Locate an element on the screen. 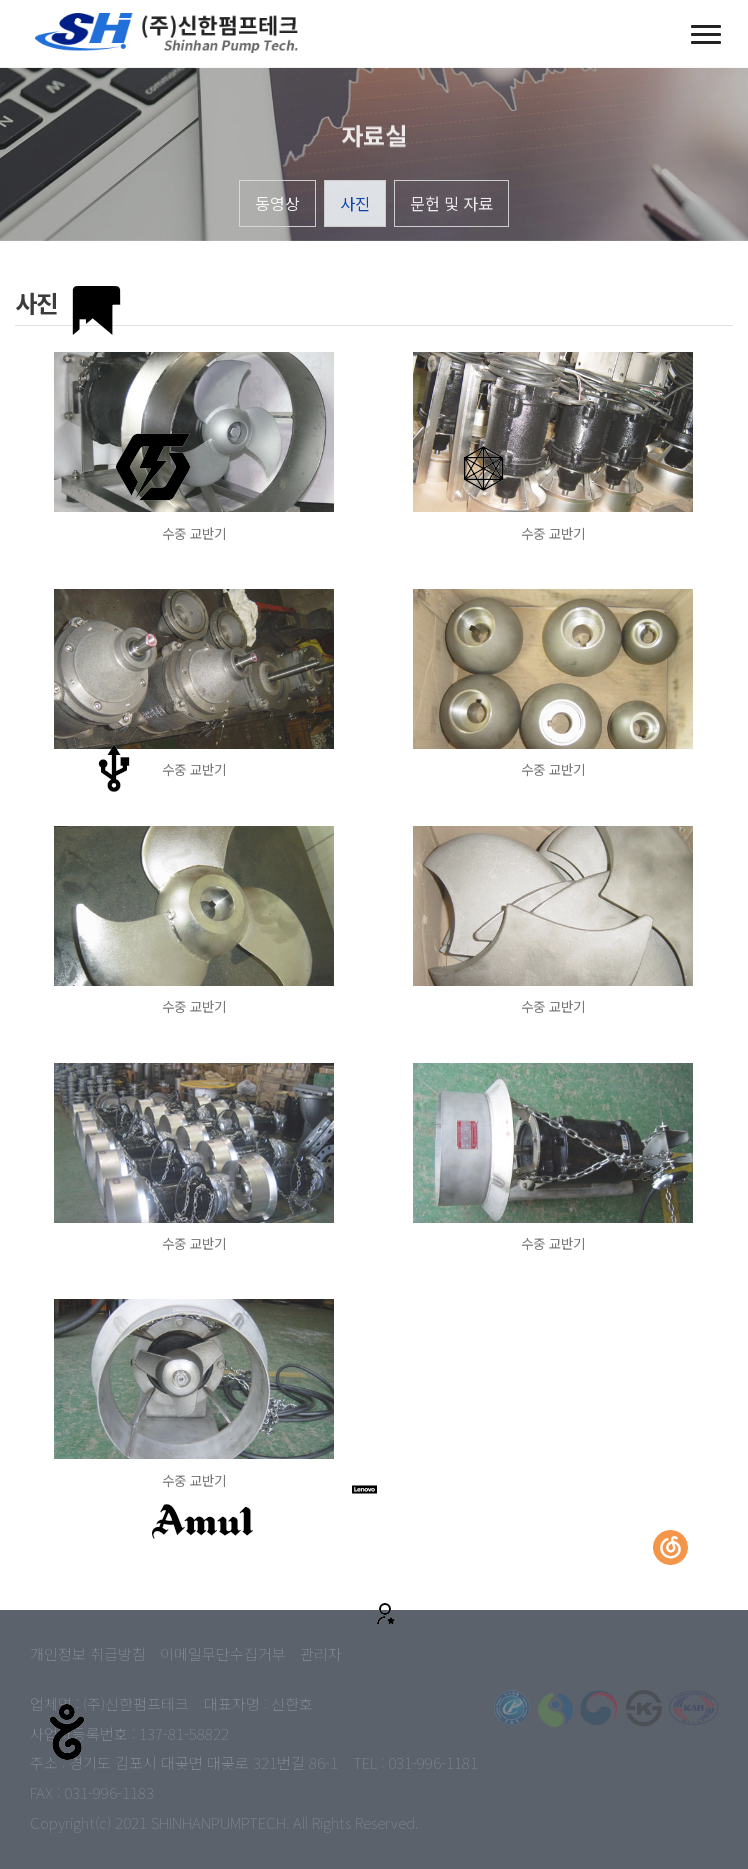 The image size is (748, 1869). connect a USB device is located at coordinates (114, 768).